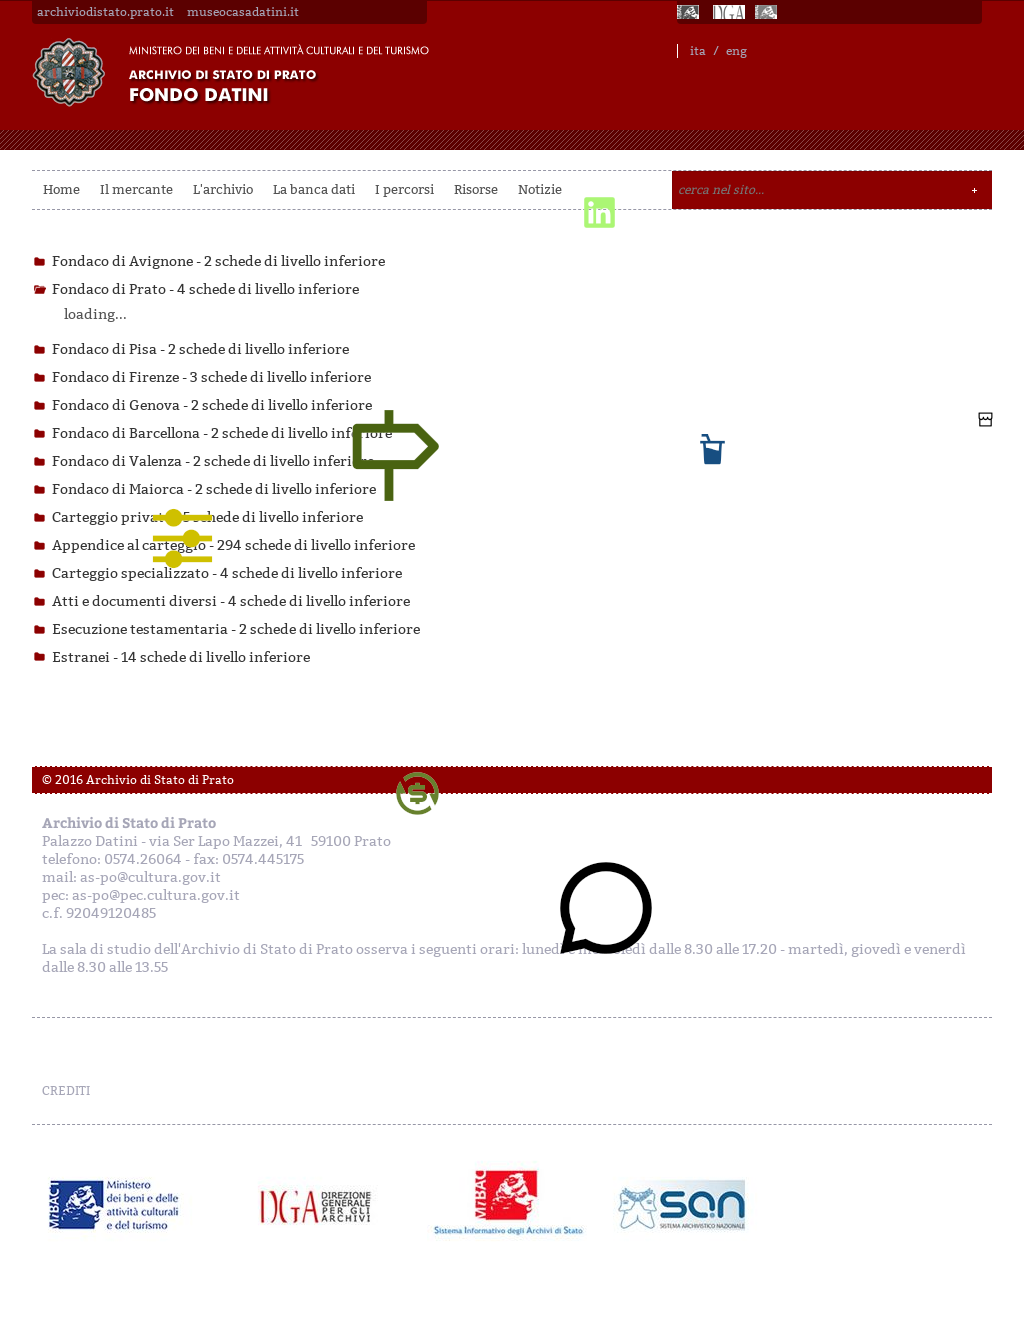  Describe the element at coordinates (606, 908) in the screenshot. I see `open chat or messaging` at that location.